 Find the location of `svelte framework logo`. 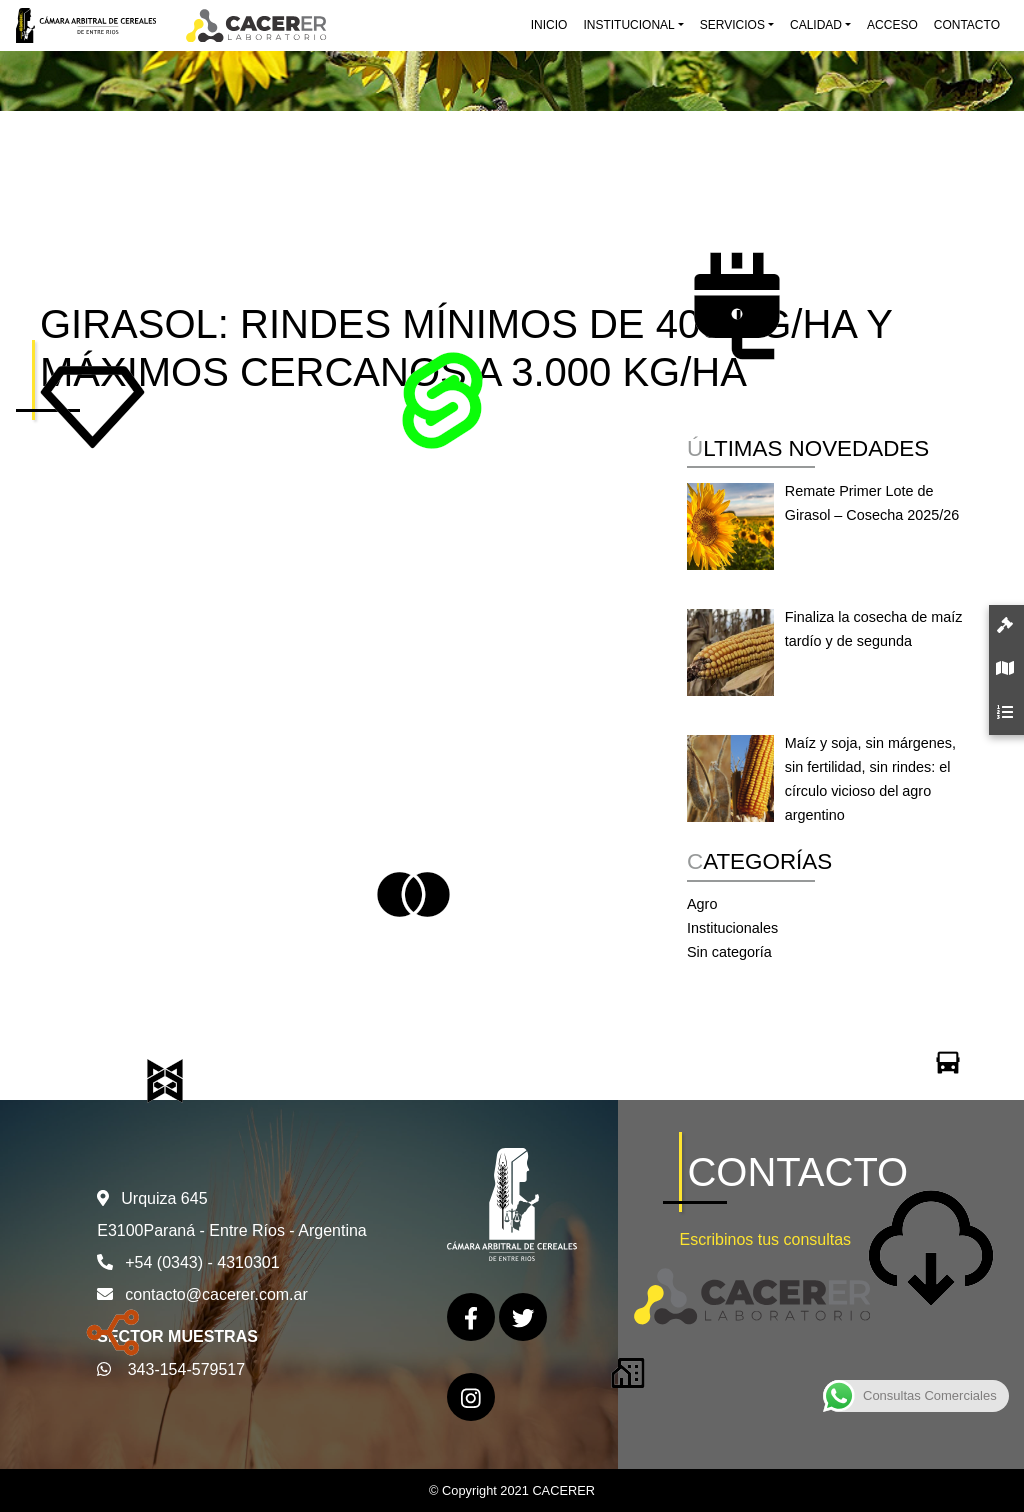

svelte framework logo is located at coordinates (442, 400).